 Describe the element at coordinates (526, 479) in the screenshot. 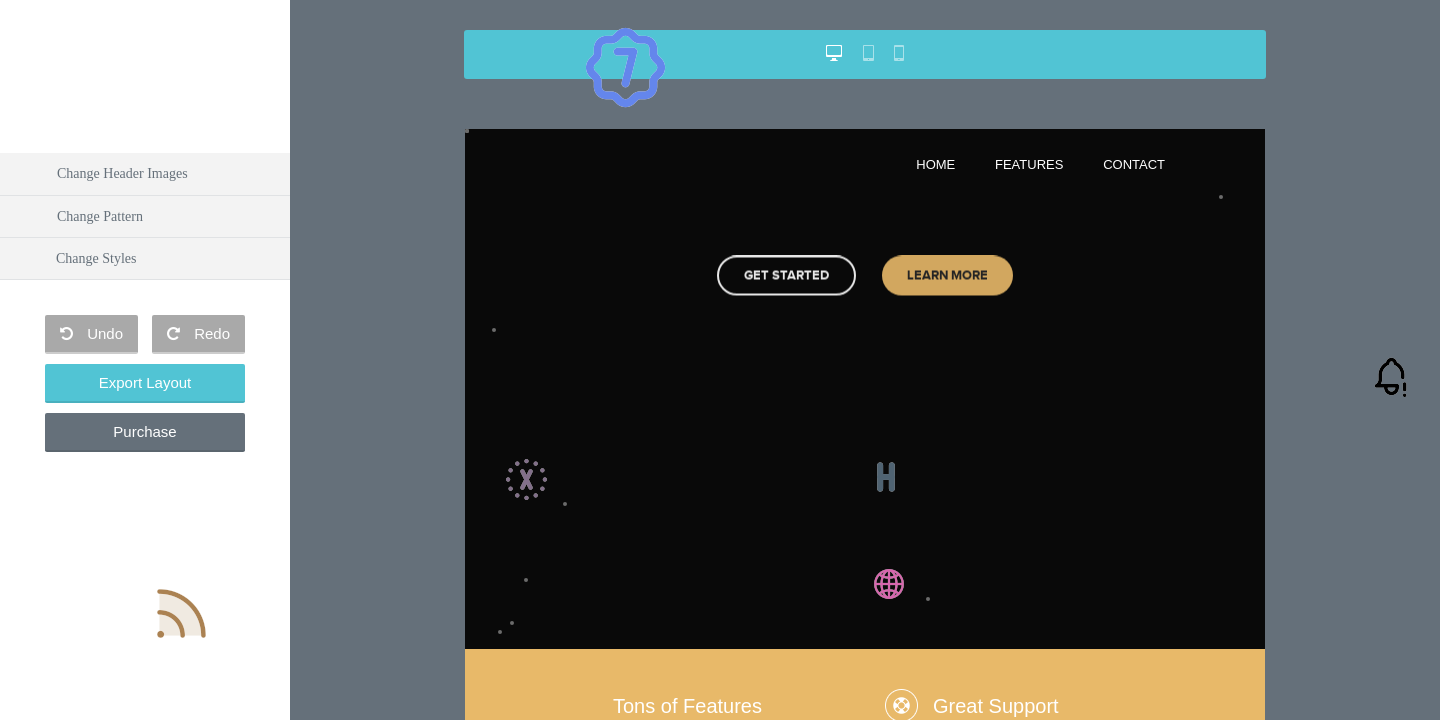

I see `pending or processing cancellation` at that location.